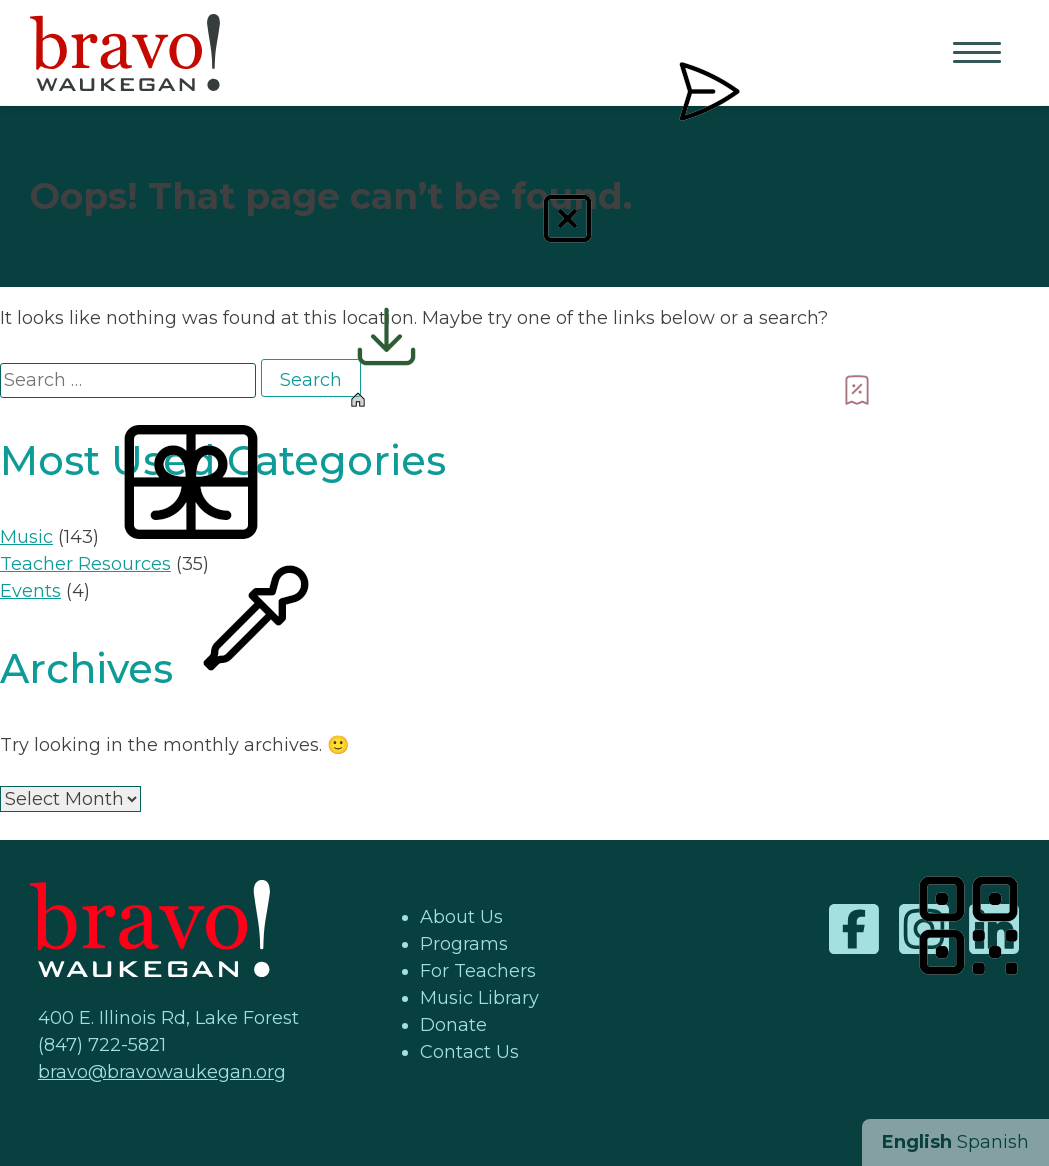  What do you see at coordinates (857, 390) in the screenshot?
I see `view discount or coupon codes` at bounding box center [857, 390].